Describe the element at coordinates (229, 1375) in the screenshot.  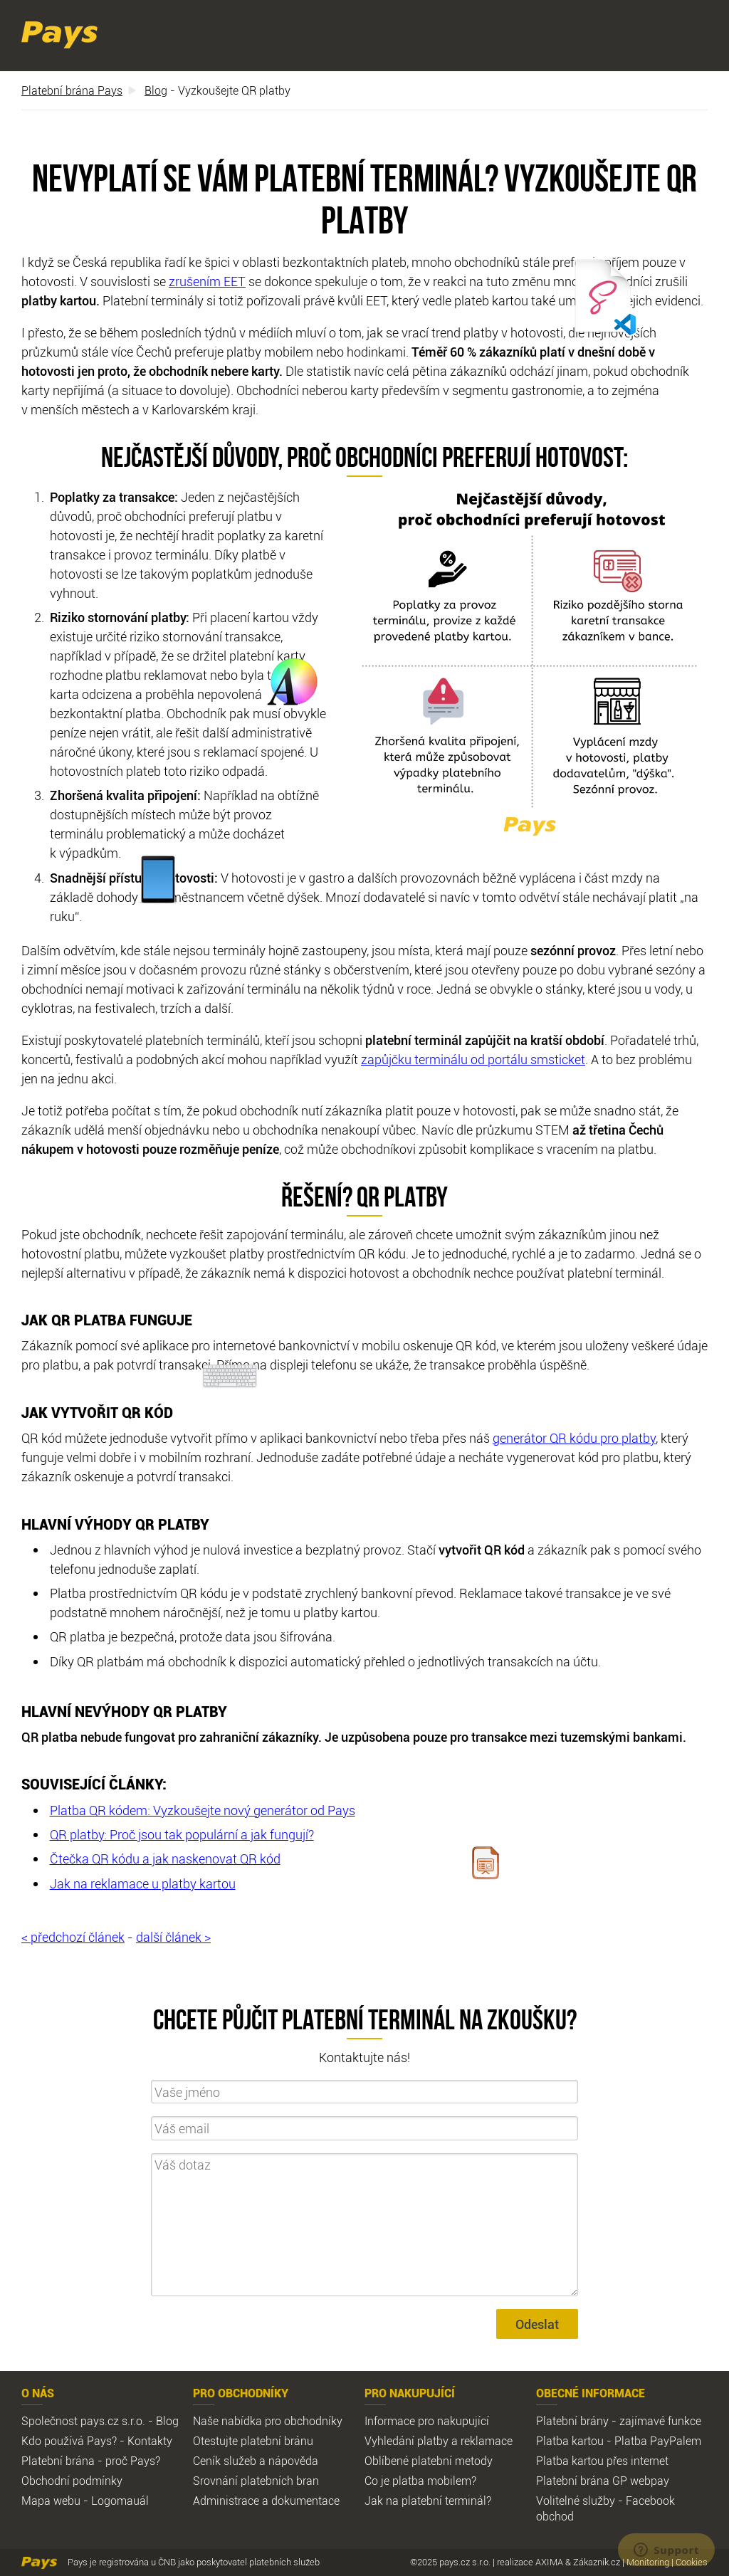
I see `connect to a wireless keyboard` at that location.